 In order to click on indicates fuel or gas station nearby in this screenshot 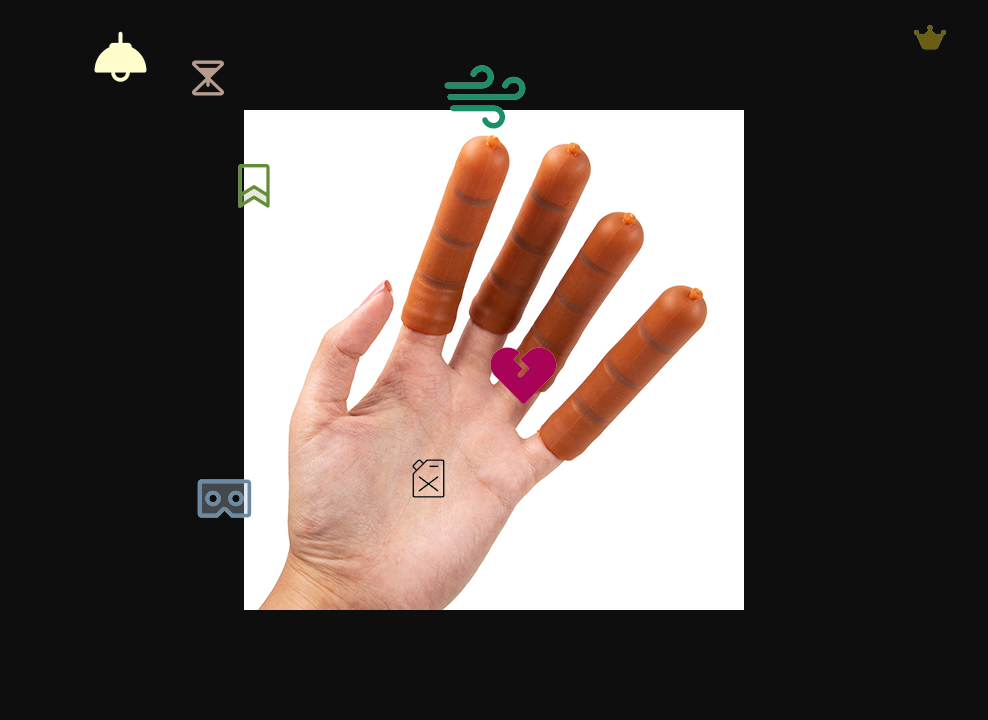, I will do `click(428, 478)`.